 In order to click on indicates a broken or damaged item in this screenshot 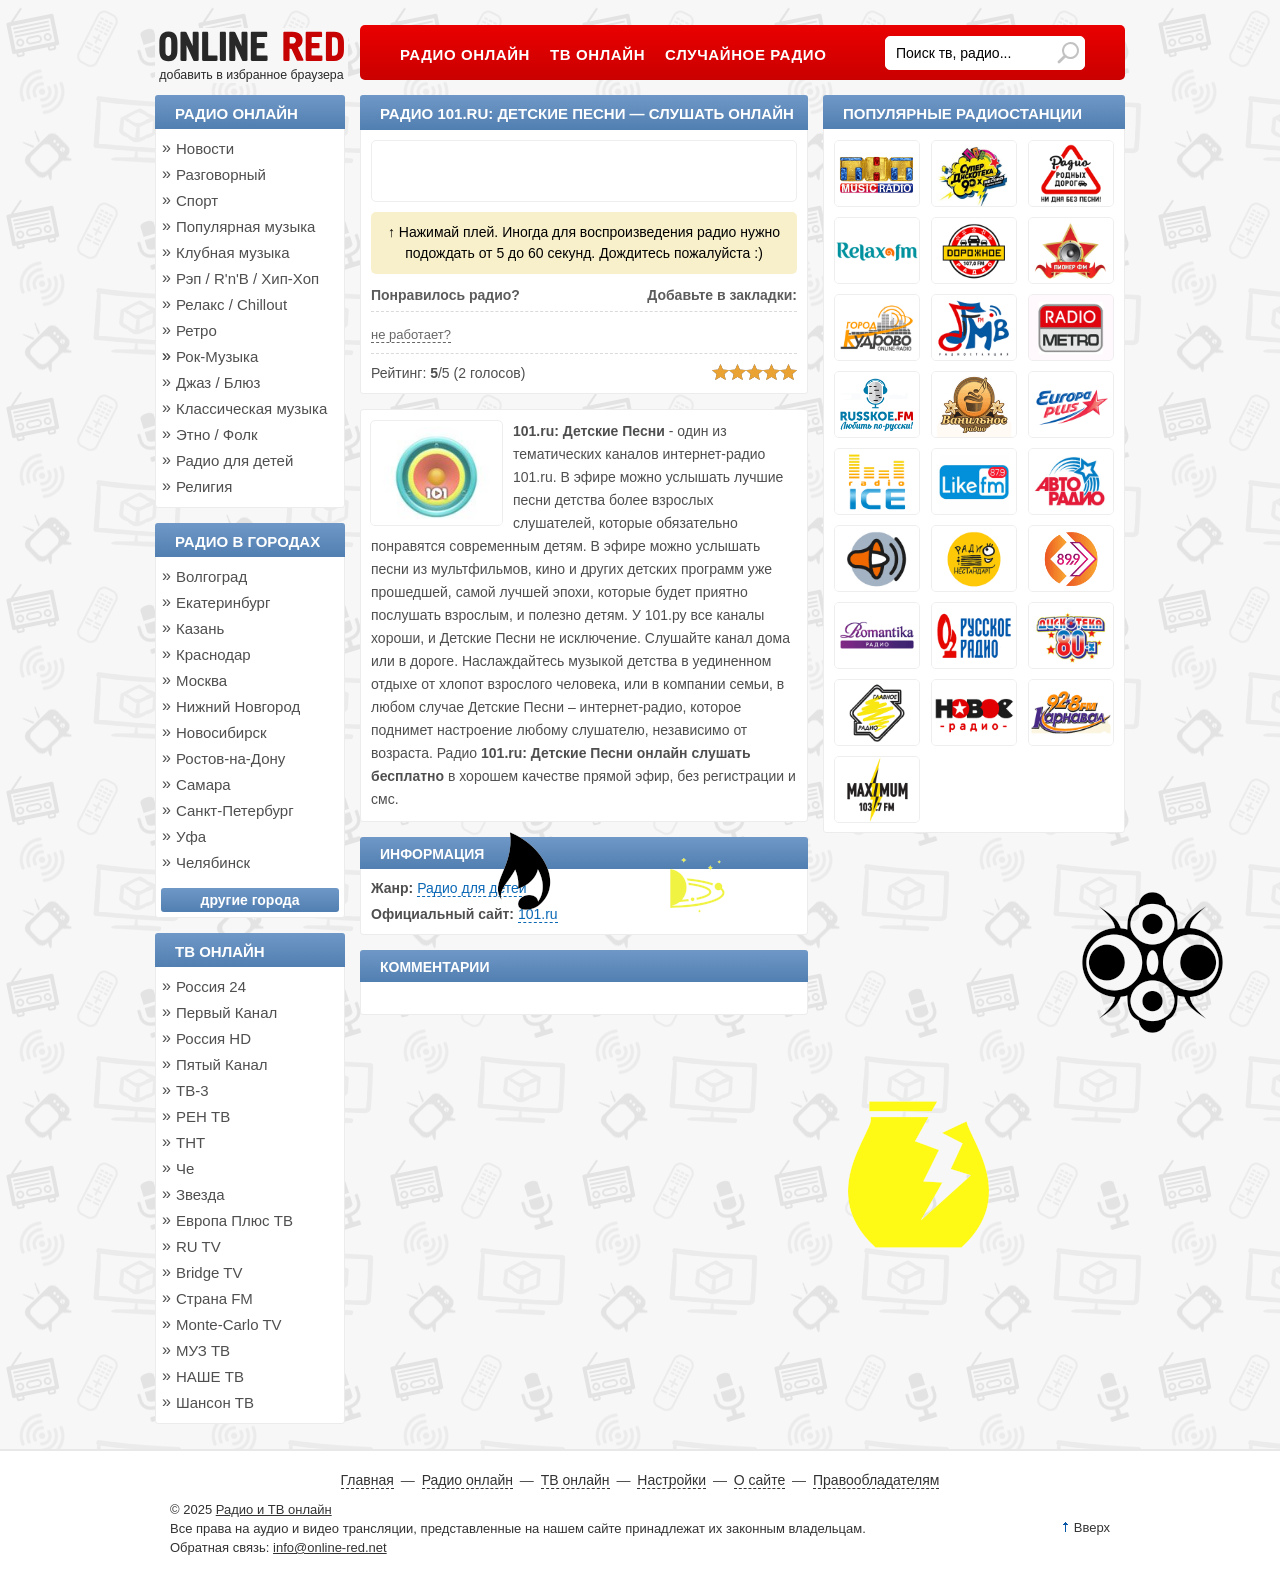, I will do `click(918, 1174)`.